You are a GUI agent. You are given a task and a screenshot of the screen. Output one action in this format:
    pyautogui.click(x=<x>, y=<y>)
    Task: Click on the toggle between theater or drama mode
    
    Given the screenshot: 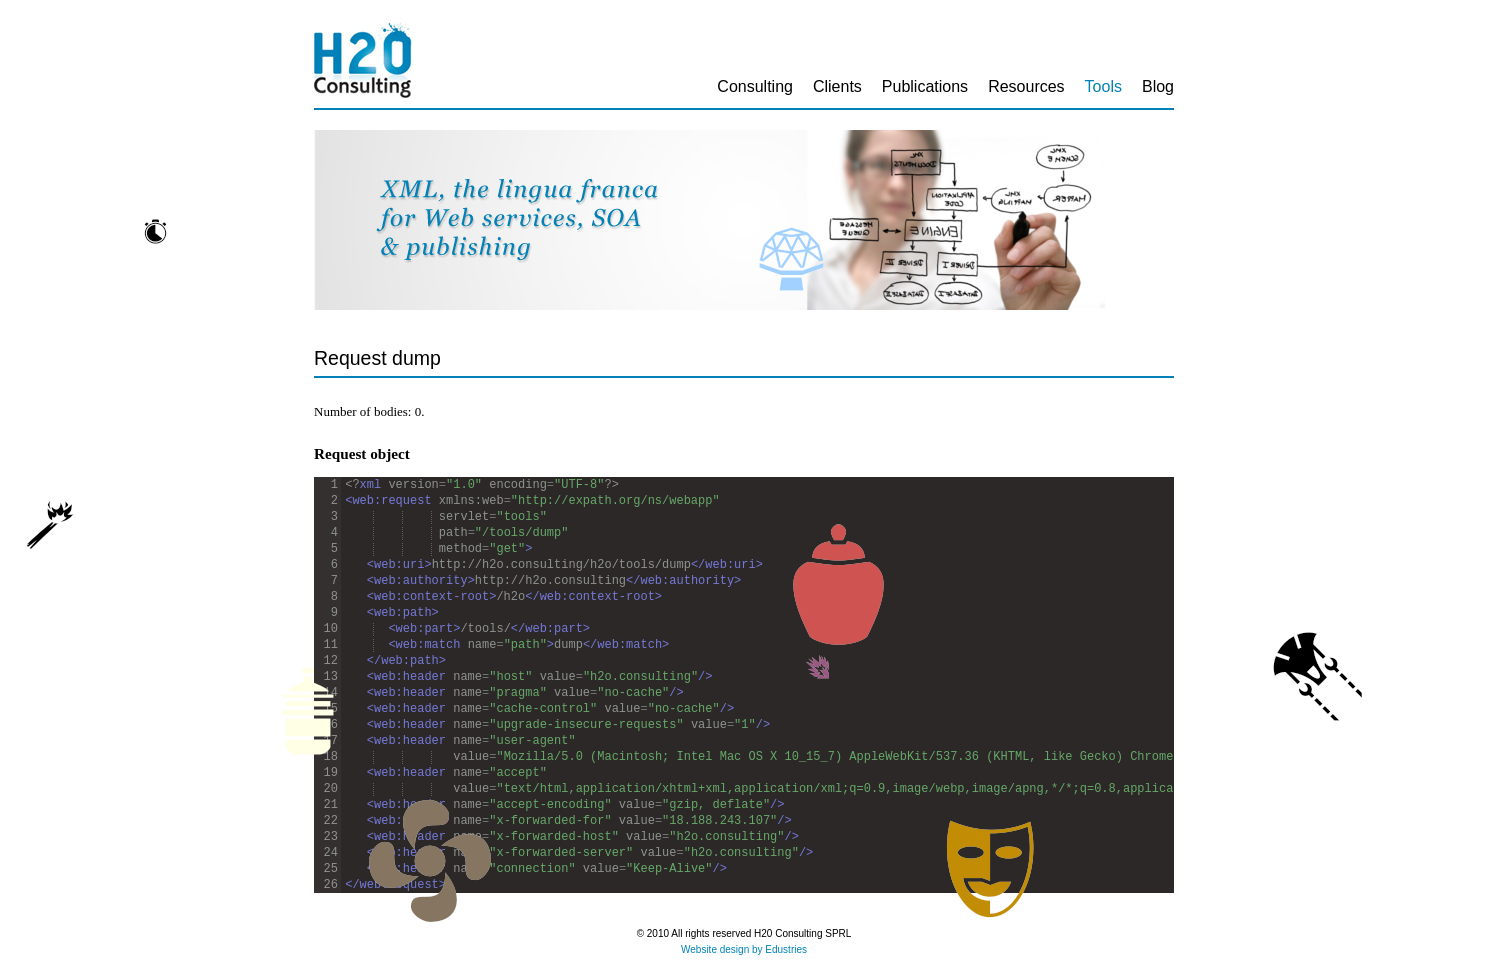 What is the action you would take?
    pyautogui.click(x=989, y=869)
    